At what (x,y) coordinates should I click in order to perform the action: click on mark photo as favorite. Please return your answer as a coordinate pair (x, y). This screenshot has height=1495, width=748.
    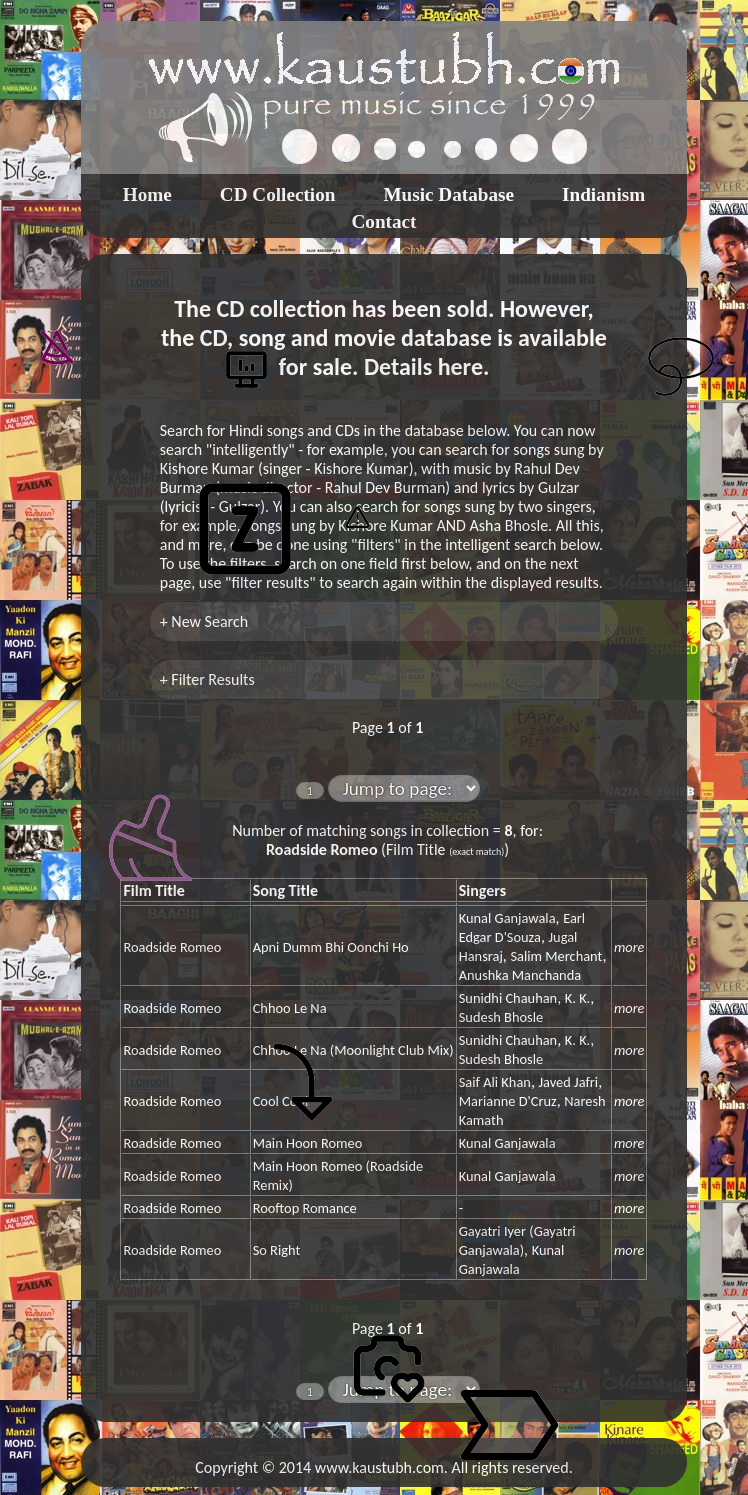
    Looking at the image, I should click on (387, 1365).